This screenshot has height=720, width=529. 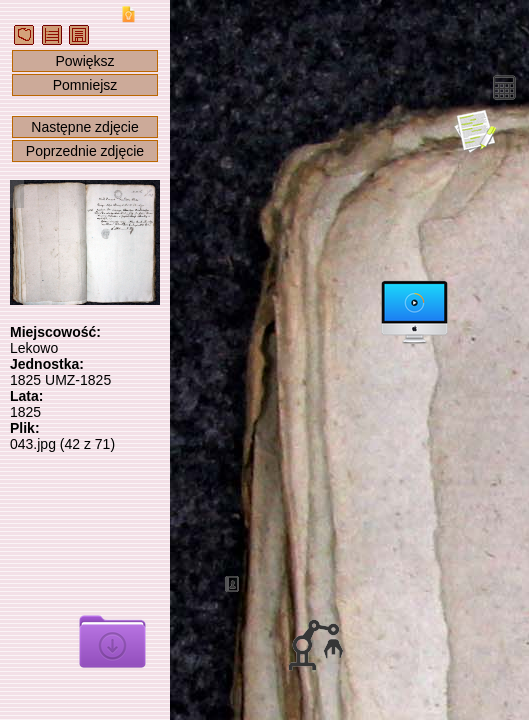 I want to click on access your downloads folder, so click(x=112, y=641).